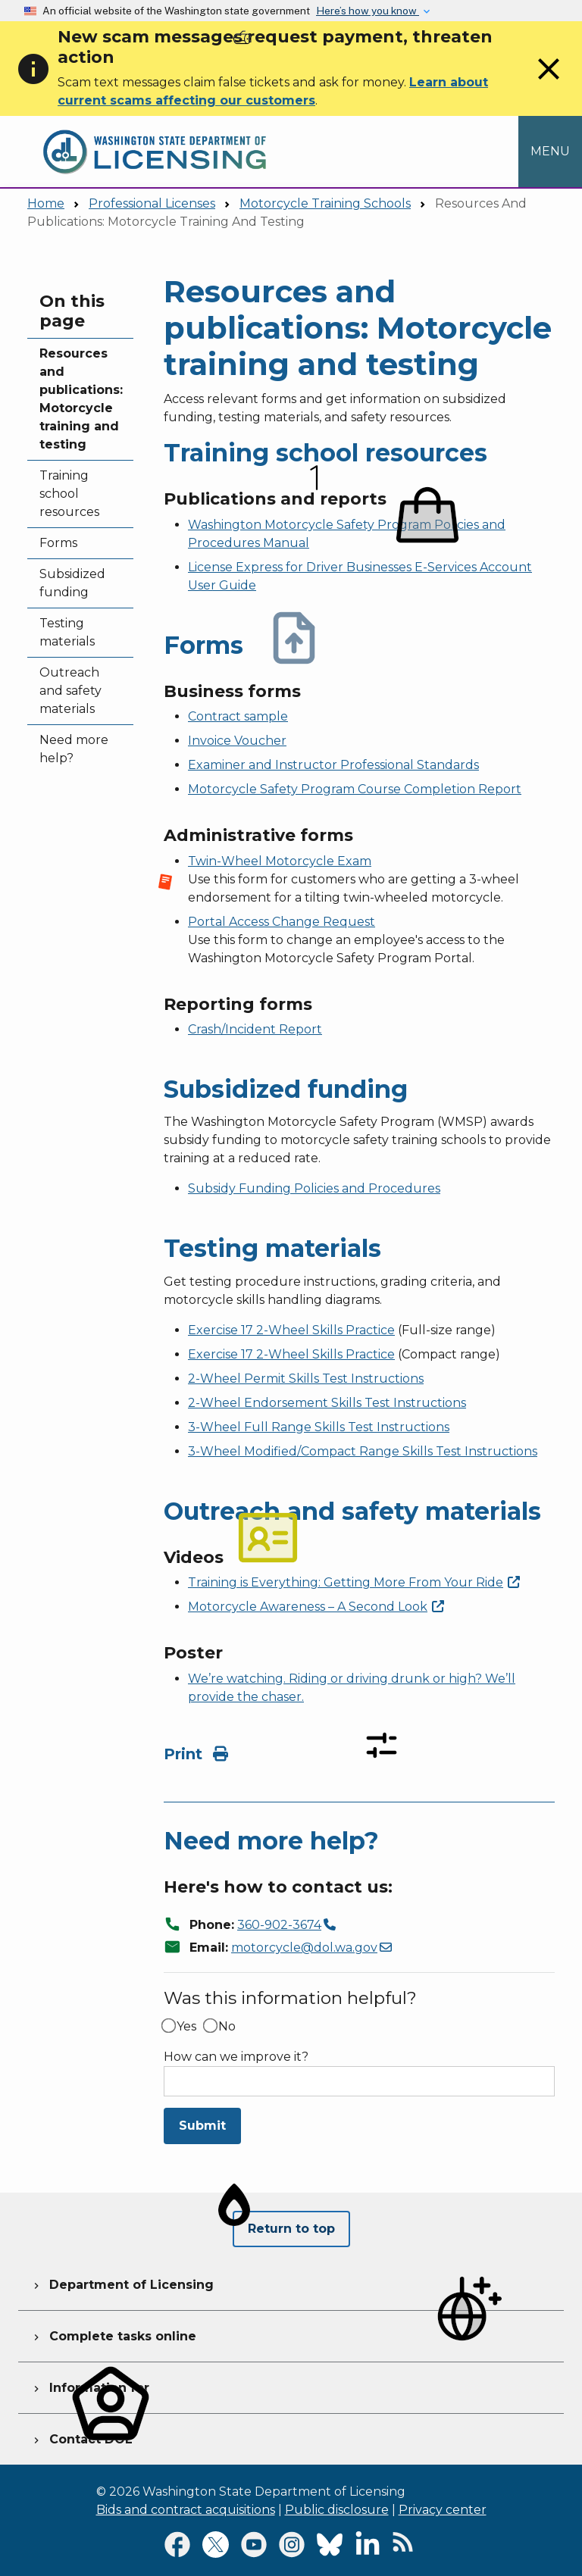 Image resolution: width=582 pixels, height=2576 pixels. What do you see at coordinates (268, 1537) in the screenshot?
I see `view your profile or identification details` at bounding box center [268, 1537].